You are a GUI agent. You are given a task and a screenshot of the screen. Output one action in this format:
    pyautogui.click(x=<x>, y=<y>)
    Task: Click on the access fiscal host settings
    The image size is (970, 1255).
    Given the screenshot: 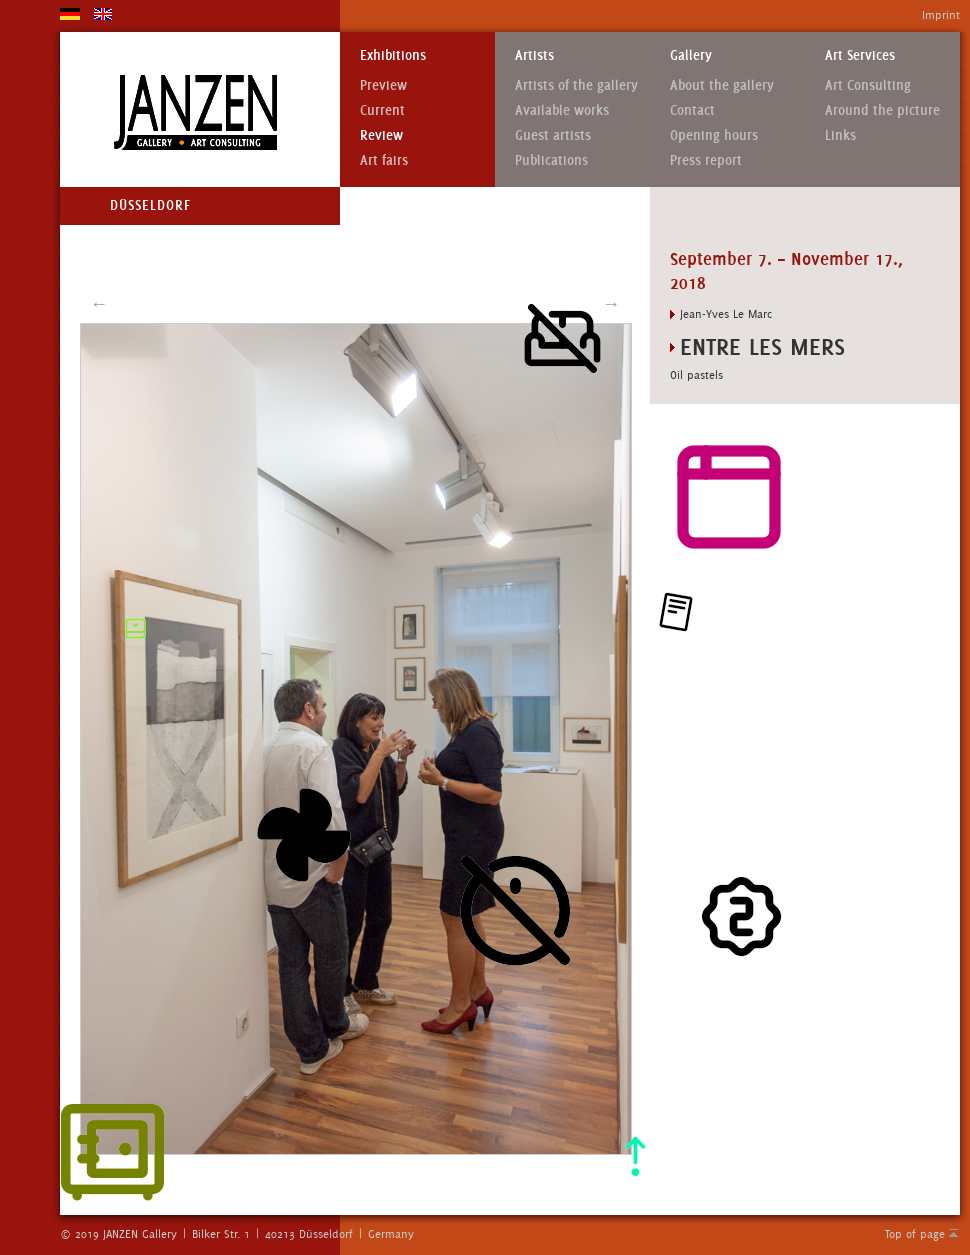 What is the action you would take?
    pyautogui.click(x=112, y=1155)
    